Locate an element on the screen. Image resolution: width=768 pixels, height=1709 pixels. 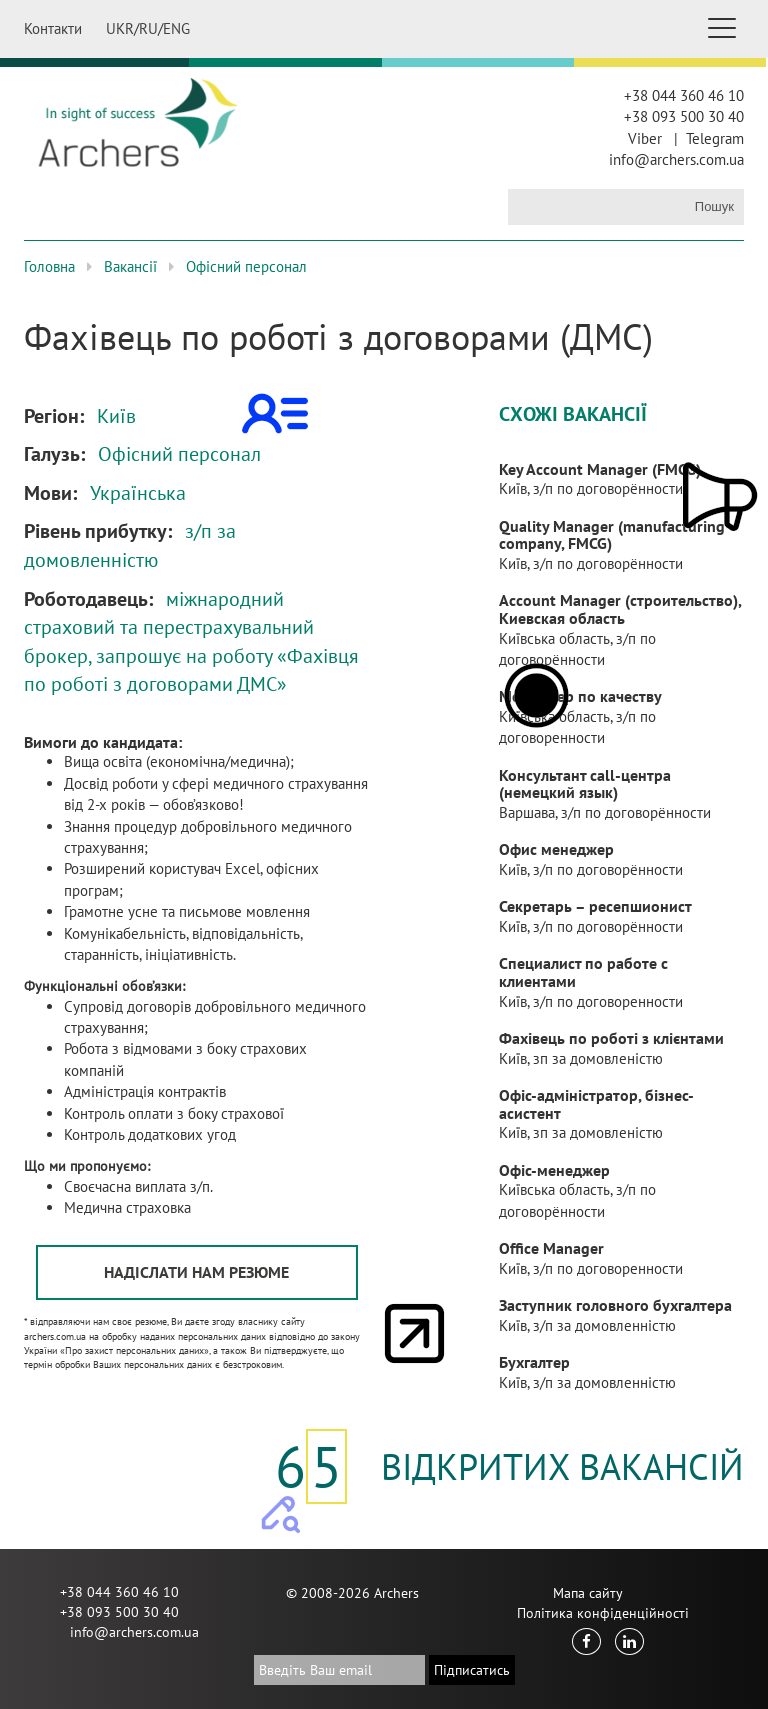
make an announcement or broadcast is located at coordinates (716, 498).